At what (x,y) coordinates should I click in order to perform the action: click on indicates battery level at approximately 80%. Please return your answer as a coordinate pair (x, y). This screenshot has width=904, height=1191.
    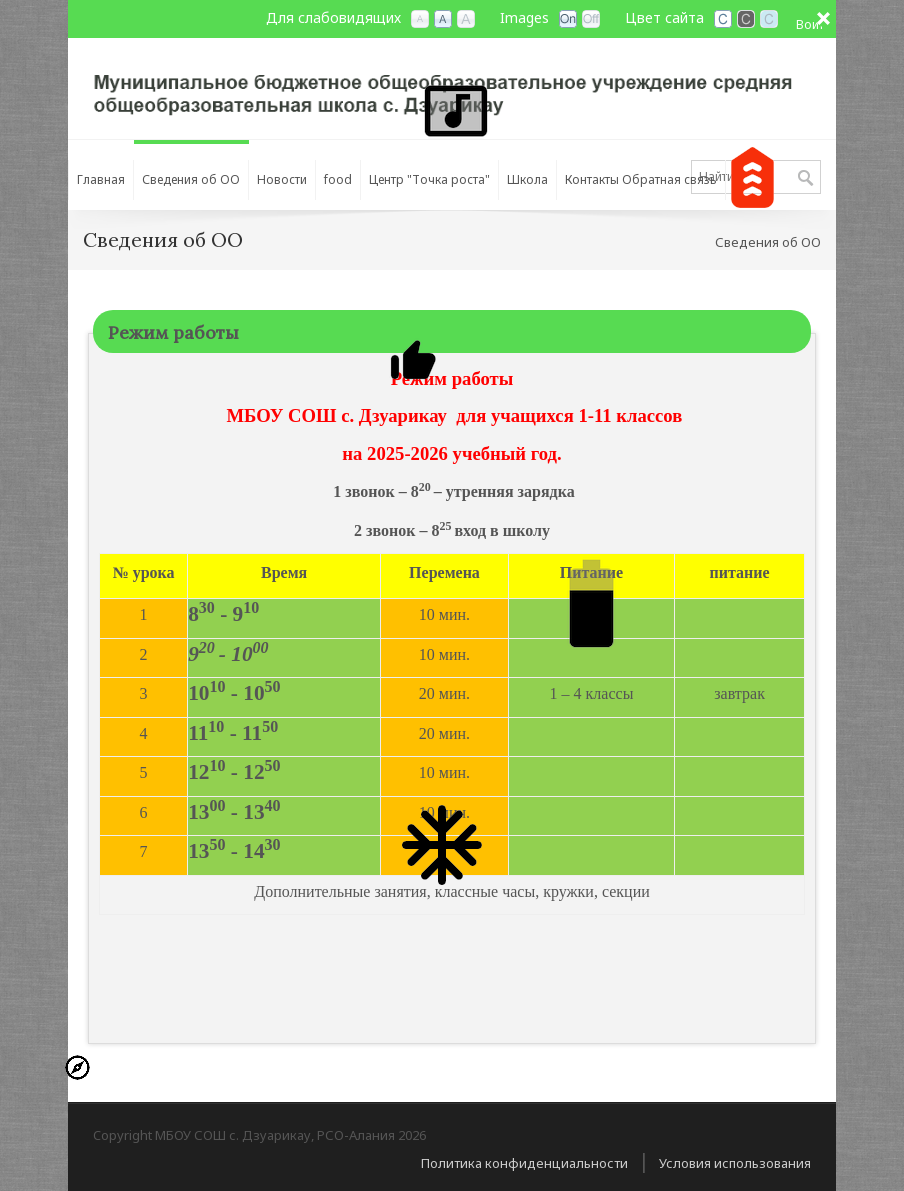
    Looking at the image, I should click on (591, 603).